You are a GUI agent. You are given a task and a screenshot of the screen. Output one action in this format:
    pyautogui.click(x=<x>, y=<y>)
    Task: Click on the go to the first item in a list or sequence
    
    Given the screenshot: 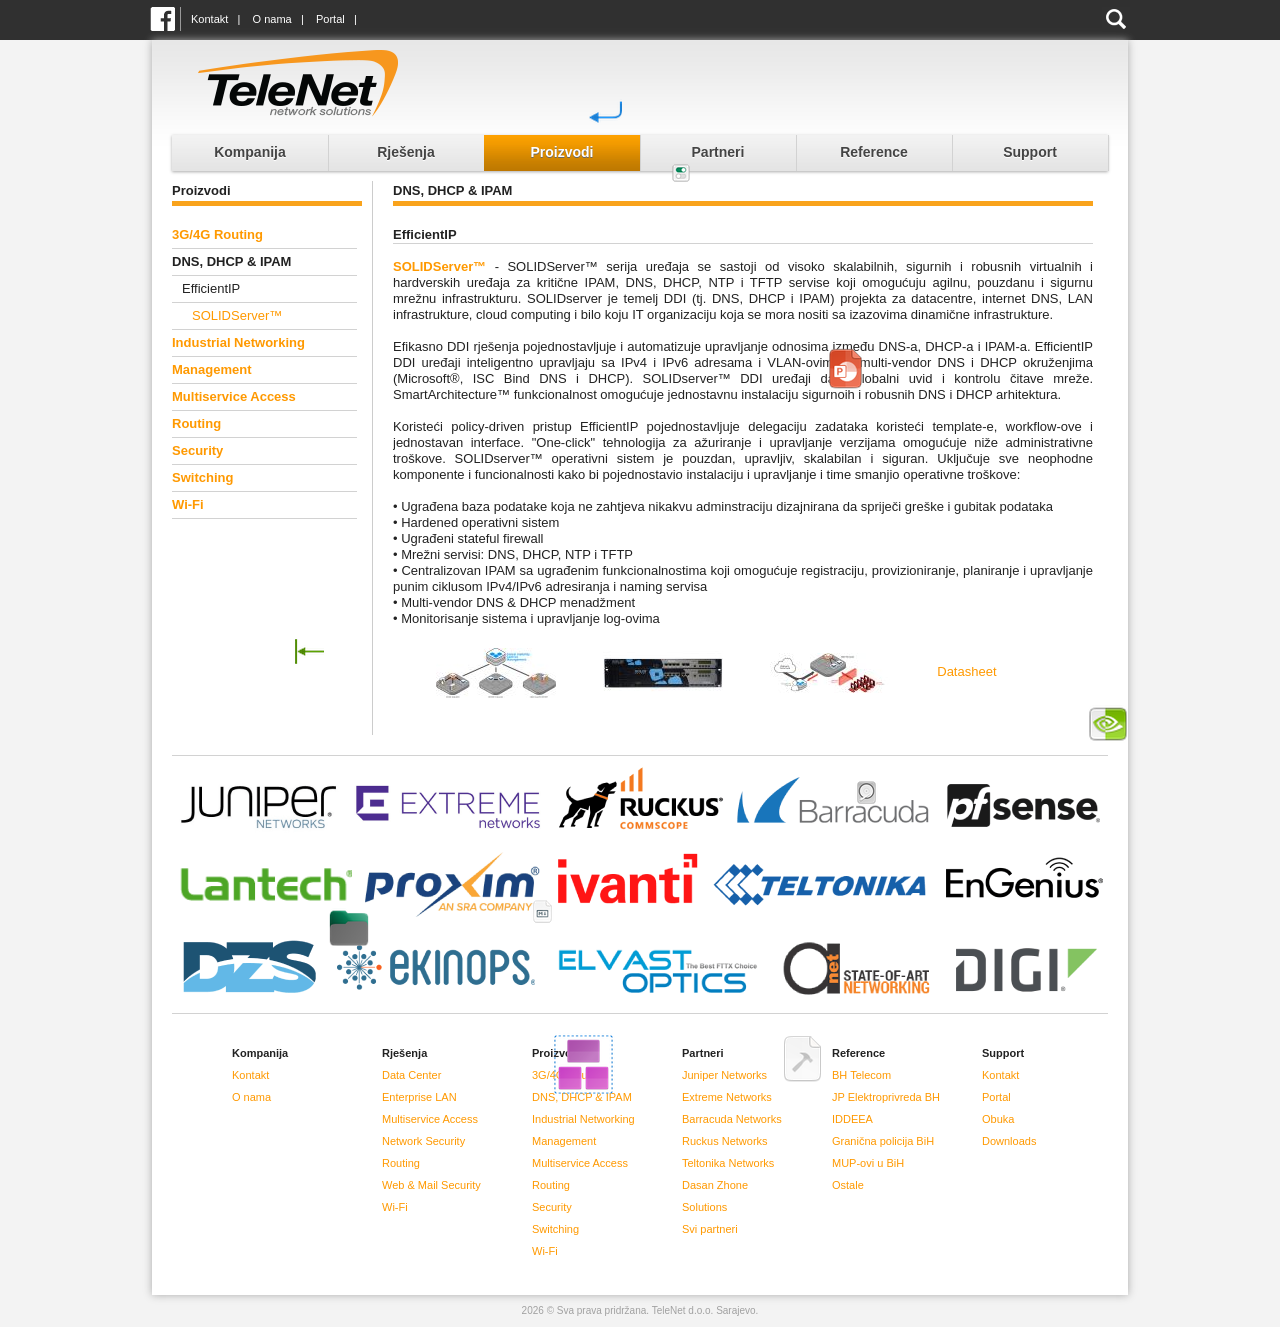 What is the action you would take?
    pyautogui.click(x=309, y=651)
    